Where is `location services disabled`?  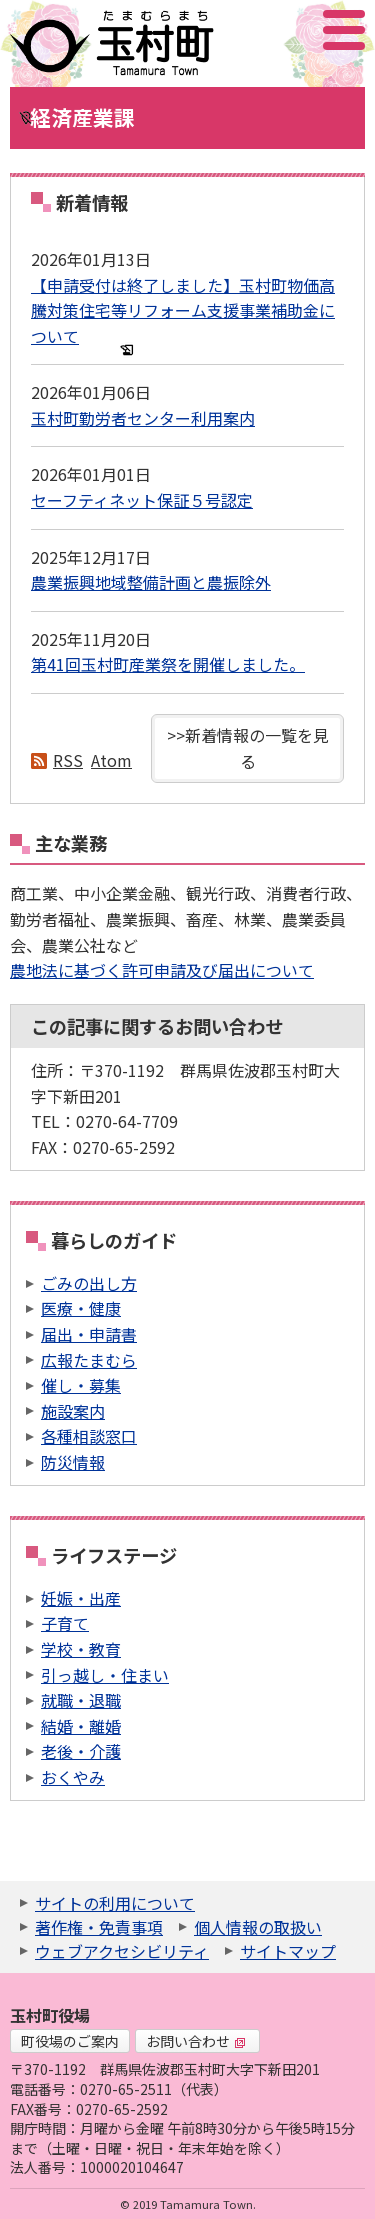 location services disabled is located at coordinates (26, 118).